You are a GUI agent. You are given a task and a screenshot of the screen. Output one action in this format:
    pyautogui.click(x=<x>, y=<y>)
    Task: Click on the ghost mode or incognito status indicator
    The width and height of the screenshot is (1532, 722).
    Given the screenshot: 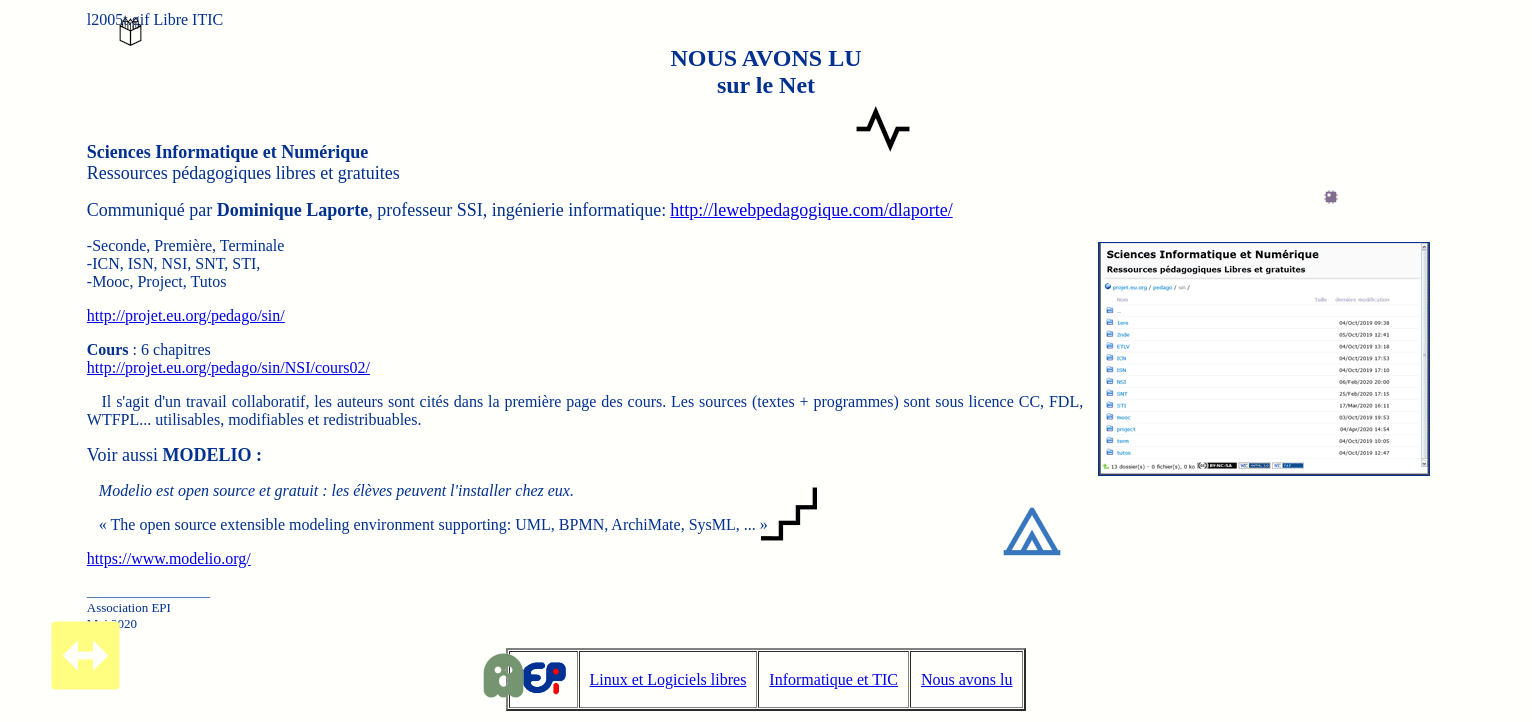 What is the action you would take?
    pyautogui.click(x=503, y=675)
    